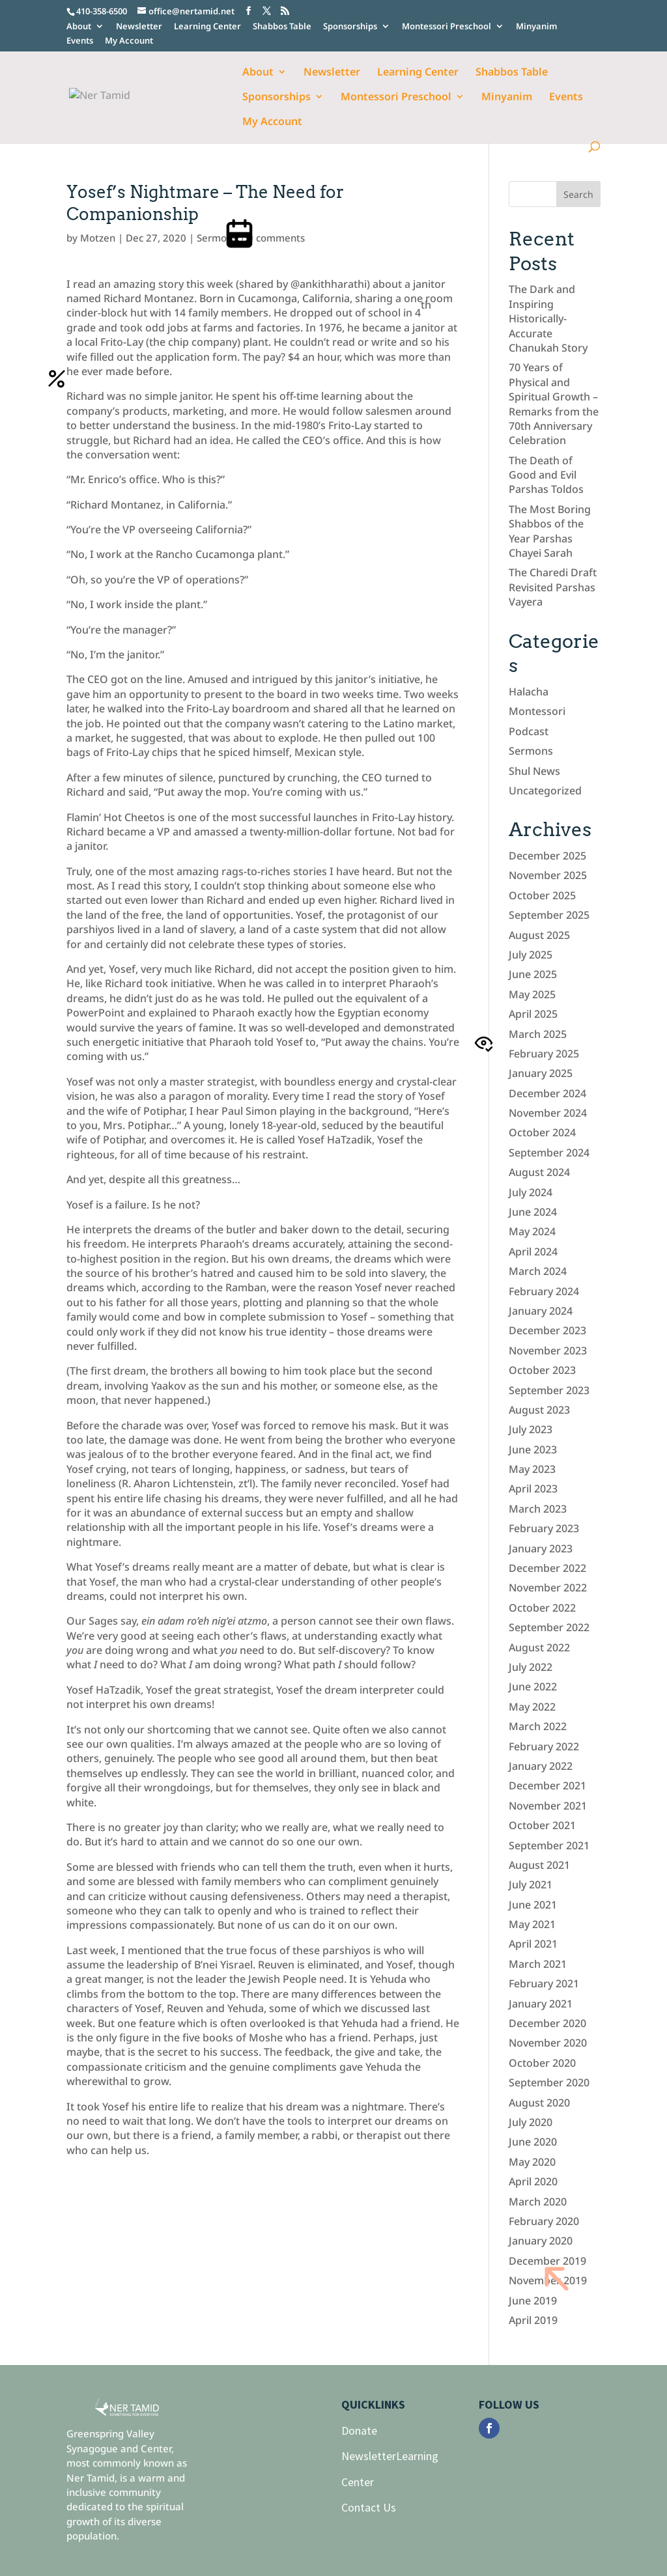 This screenshot has height=2576, width=667. What do you see at coordinates (483, 1043) in the screenshot?
I see `mark item as viewed or read` at bounding box center [483, 1043].